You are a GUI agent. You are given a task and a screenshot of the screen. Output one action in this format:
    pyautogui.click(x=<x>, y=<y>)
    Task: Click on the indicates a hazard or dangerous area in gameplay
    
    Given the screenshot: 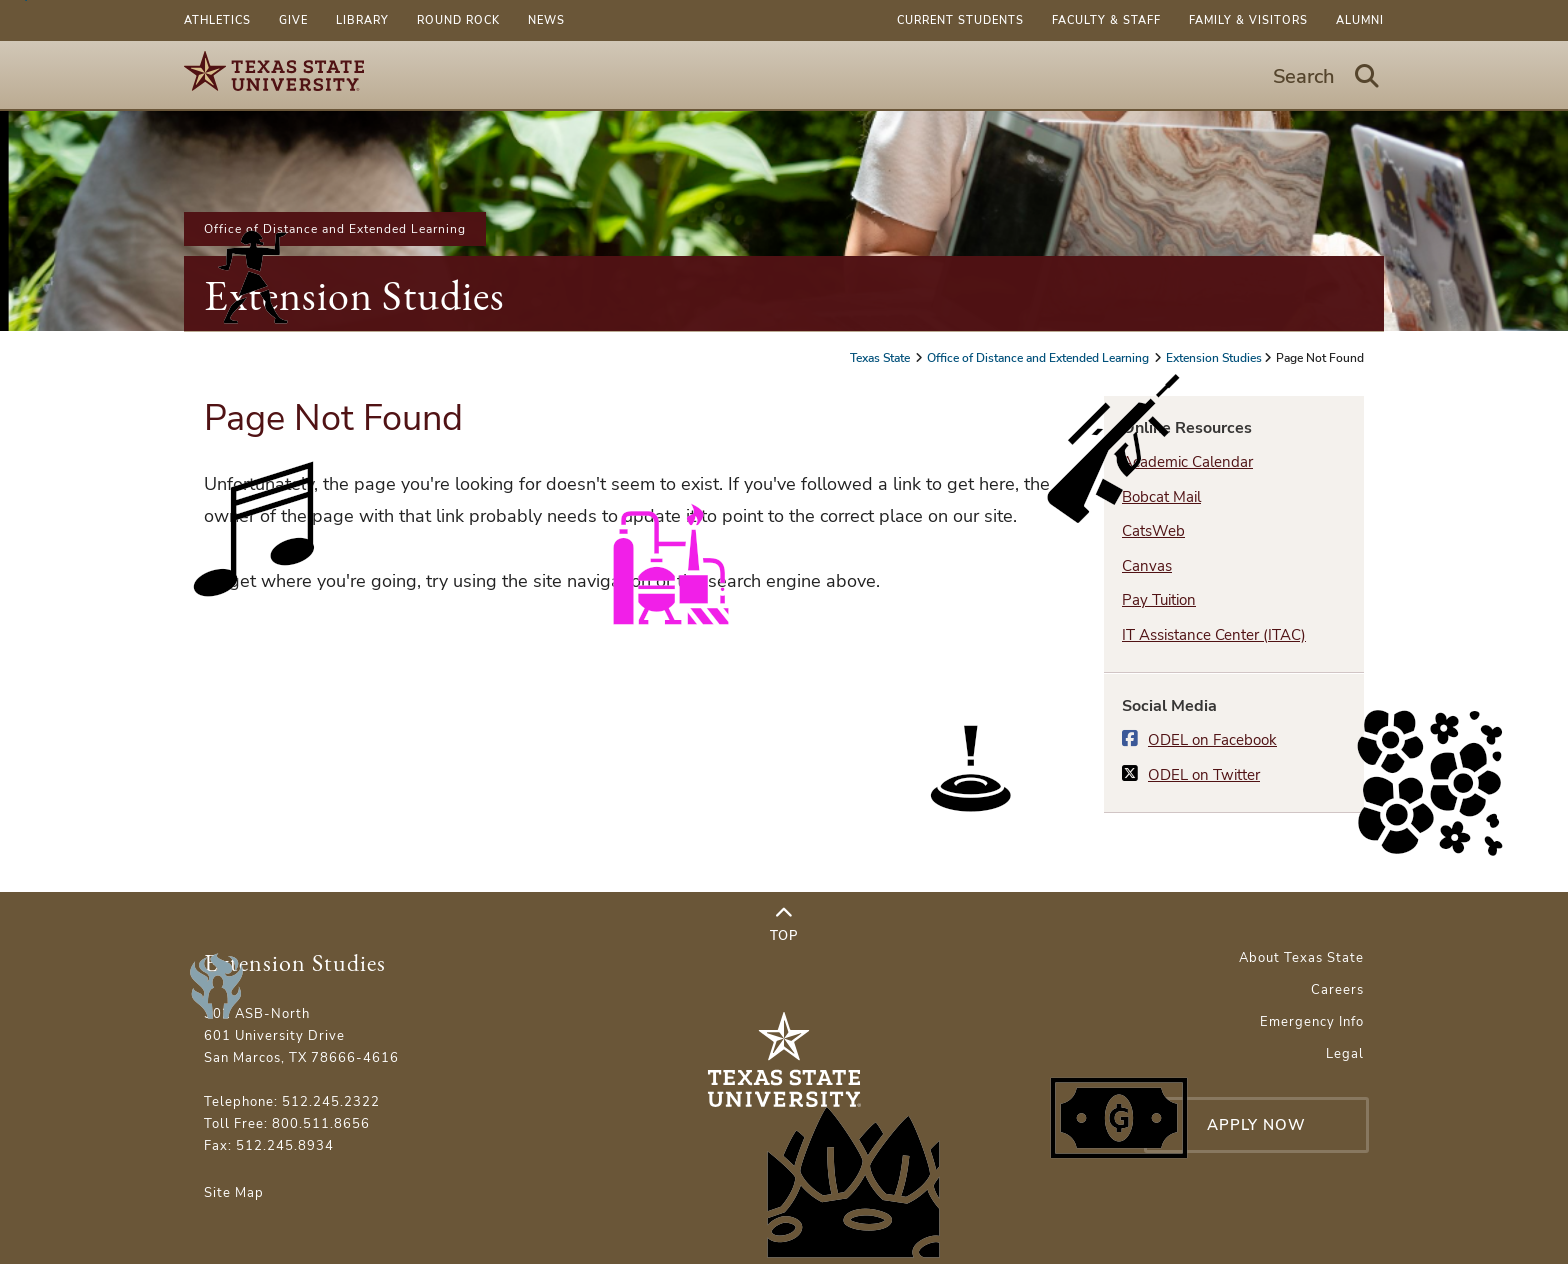 What is the action you would take?
    pyautogui.click(x=970, y=768)
    